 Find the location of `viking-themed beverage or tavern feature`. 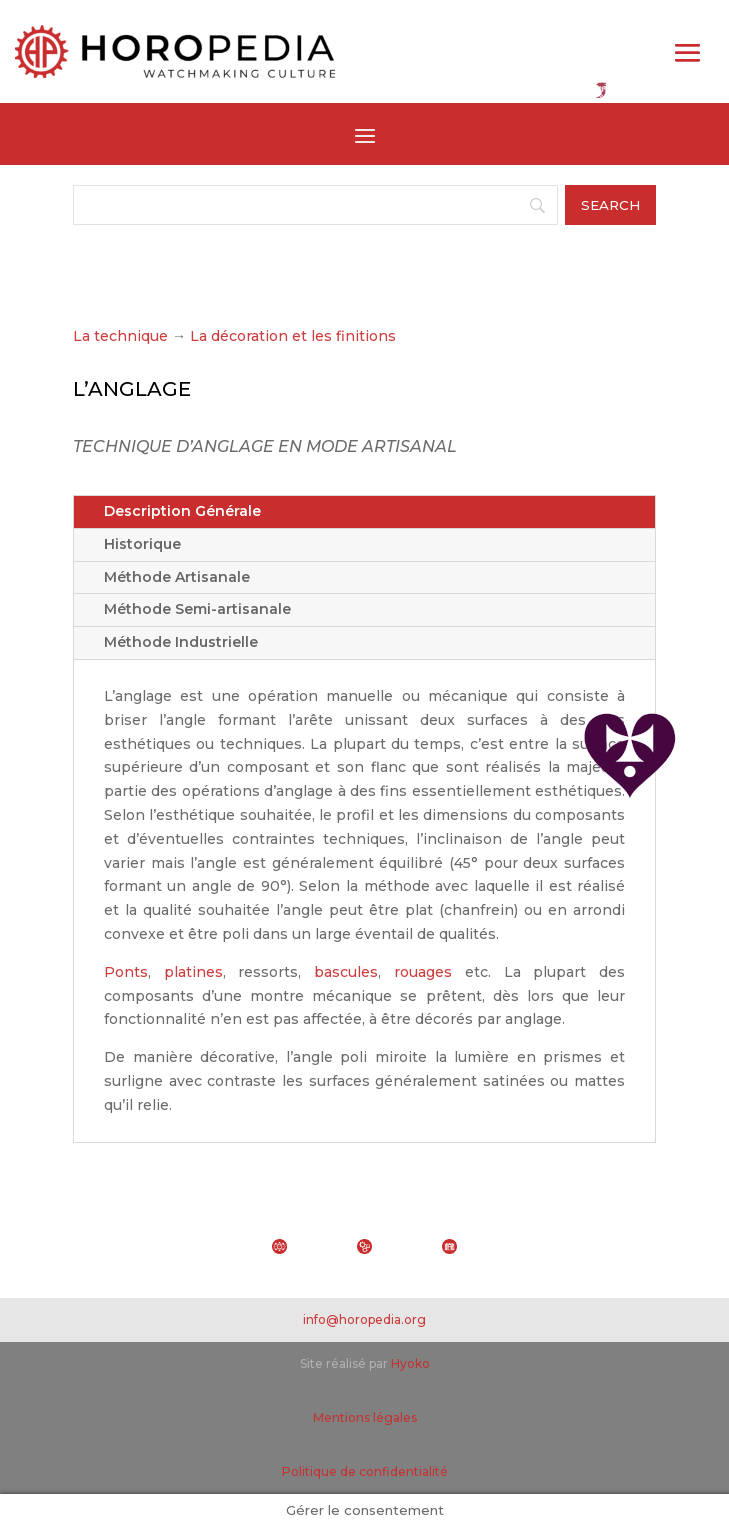

viking-themed beverage or tavern feature is located at coordinates (601, 90).